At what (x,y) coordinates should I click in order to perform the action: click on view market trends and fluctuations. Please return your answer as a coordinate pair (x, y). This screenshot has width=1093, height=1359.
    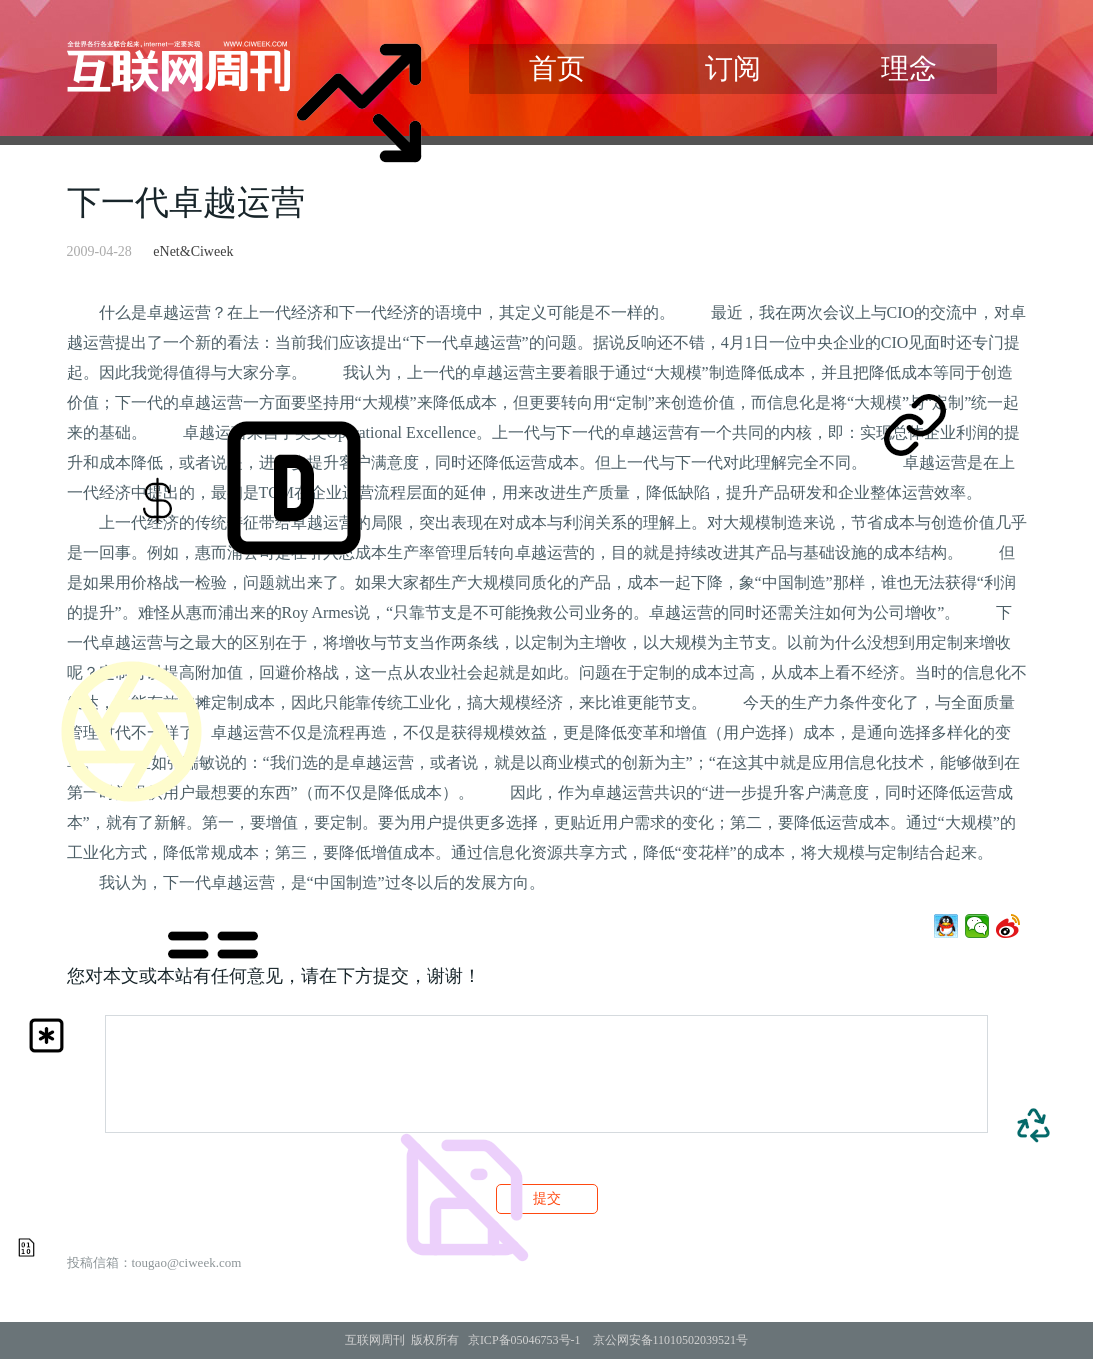
    Looking at the image, I should click on (362, 103).